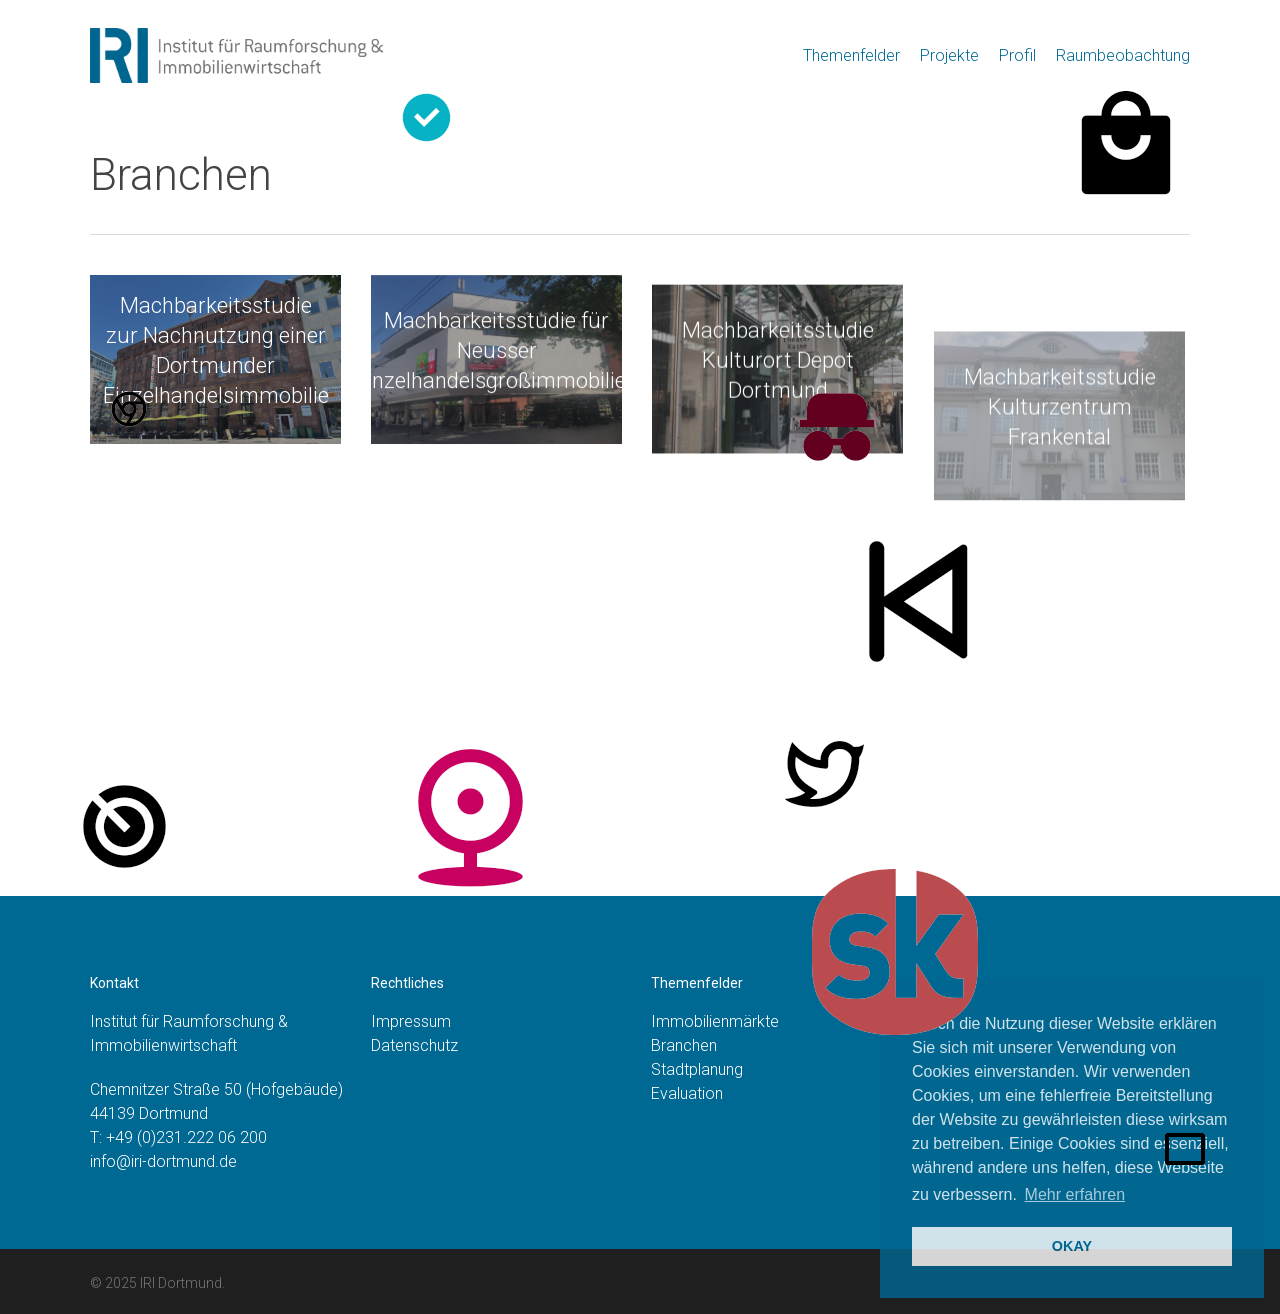  What do you see at coordinates (826, 774) in the screenshot?
I see `open twitter` at bounding box center [826, 774].